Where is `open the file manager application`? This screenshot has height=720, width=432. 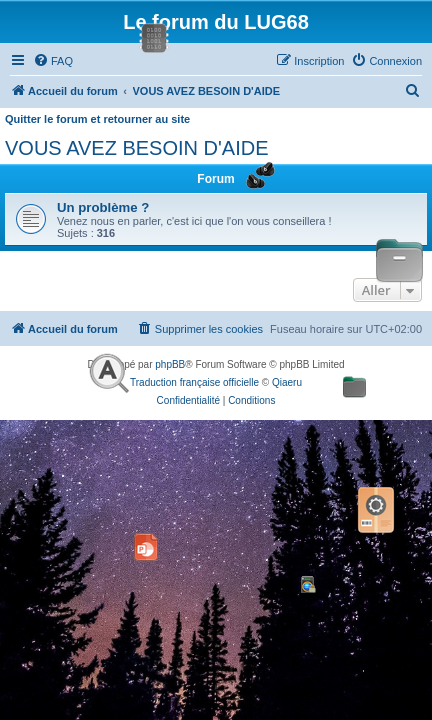 open the file manager application is located at coordinates (399, 260).